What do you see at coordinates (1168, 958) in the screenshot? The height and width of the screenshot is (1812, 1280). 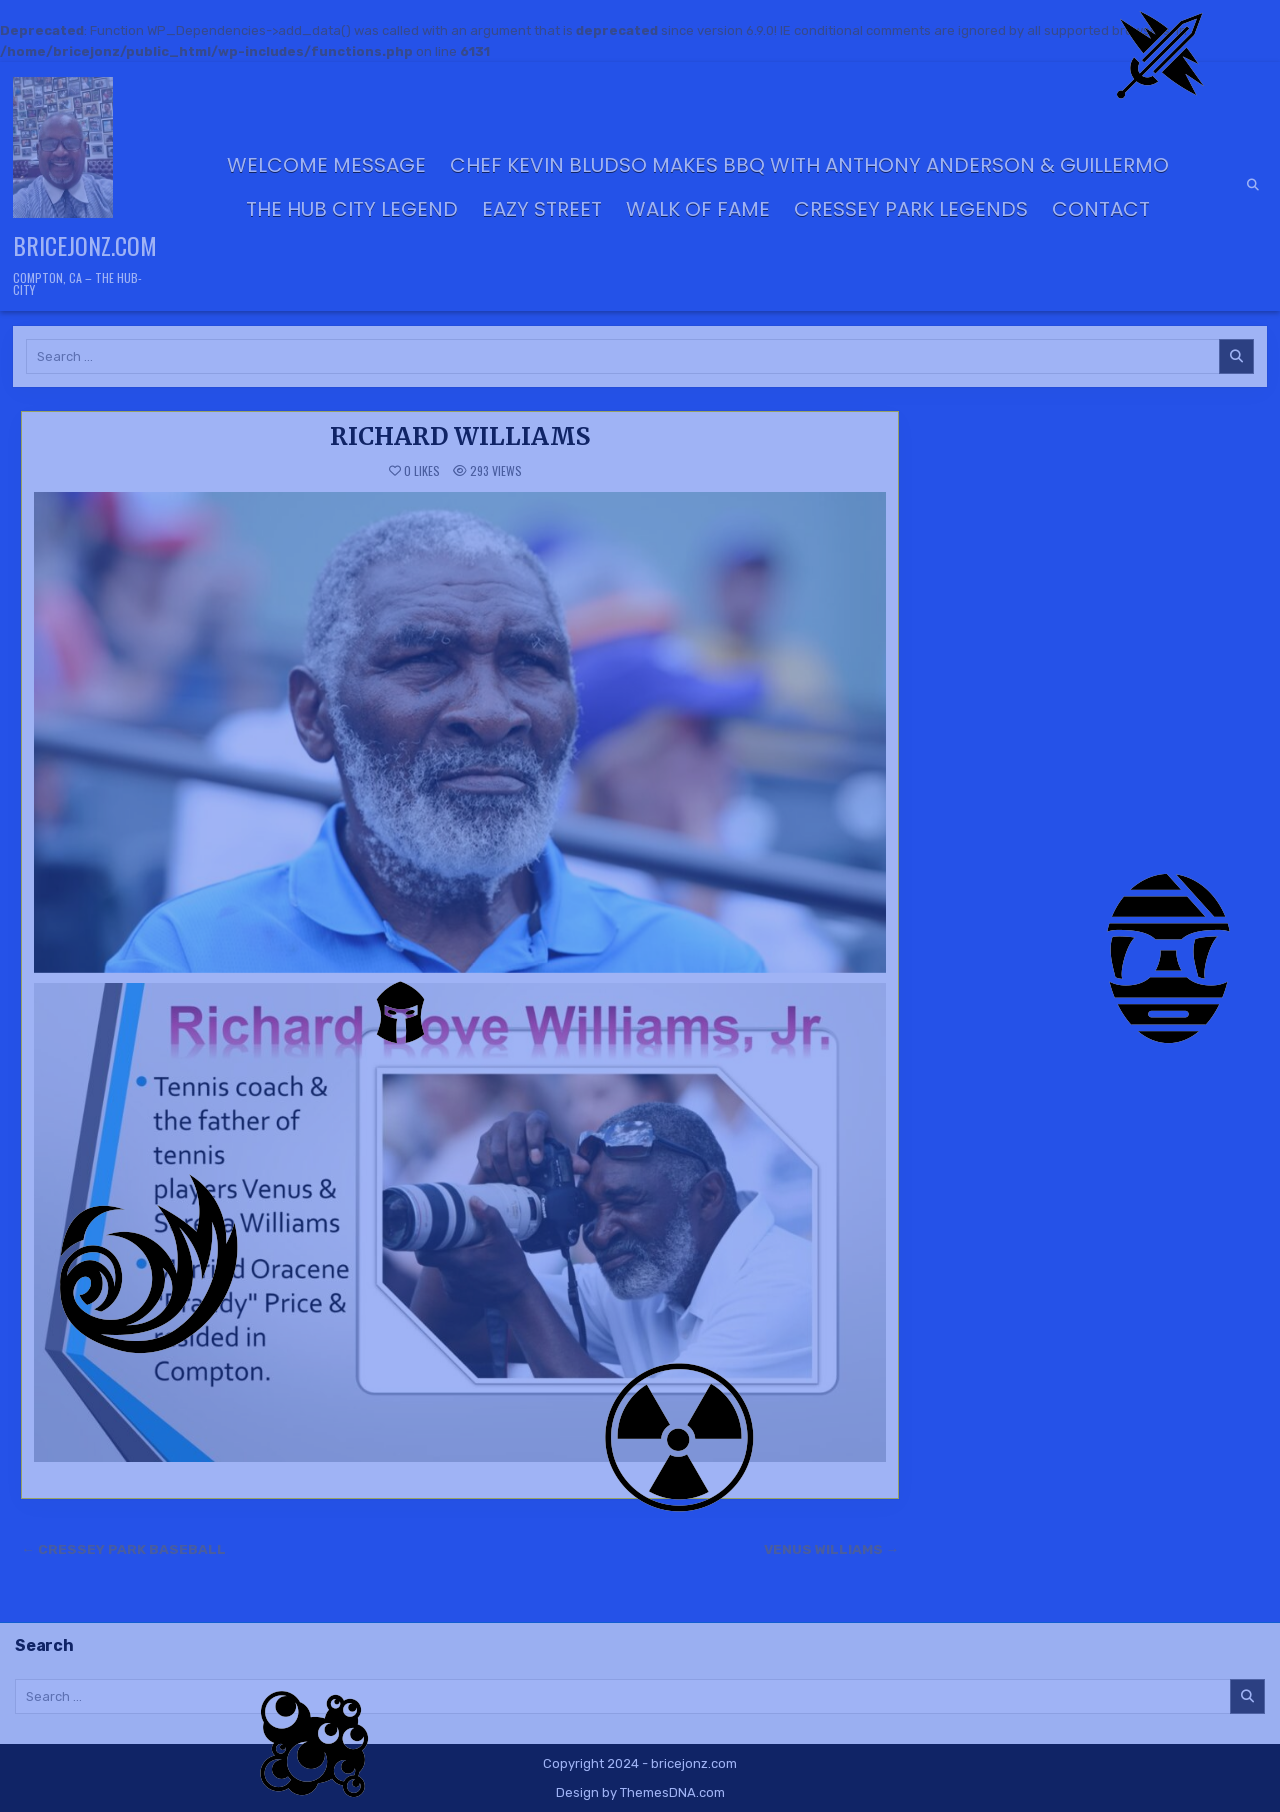 I see `toggle invisibility or stealth mode` at bounding box center [1168, 958].